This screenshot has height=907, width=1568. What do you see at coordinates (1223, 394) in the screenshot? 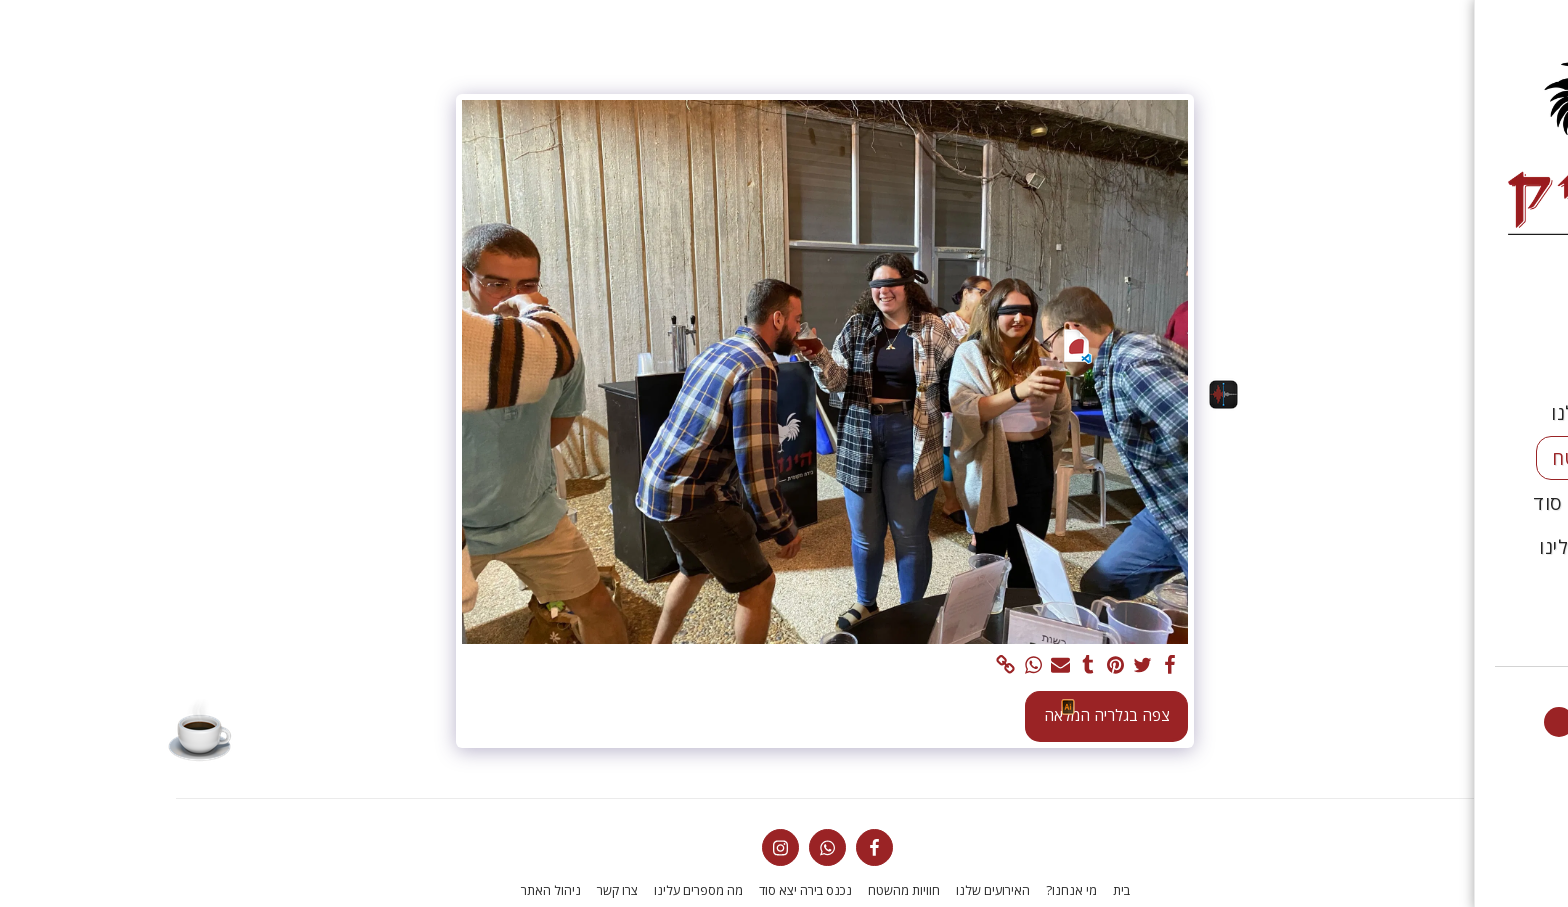
I see `open voice memos app` at bounding box center [1223, 394].